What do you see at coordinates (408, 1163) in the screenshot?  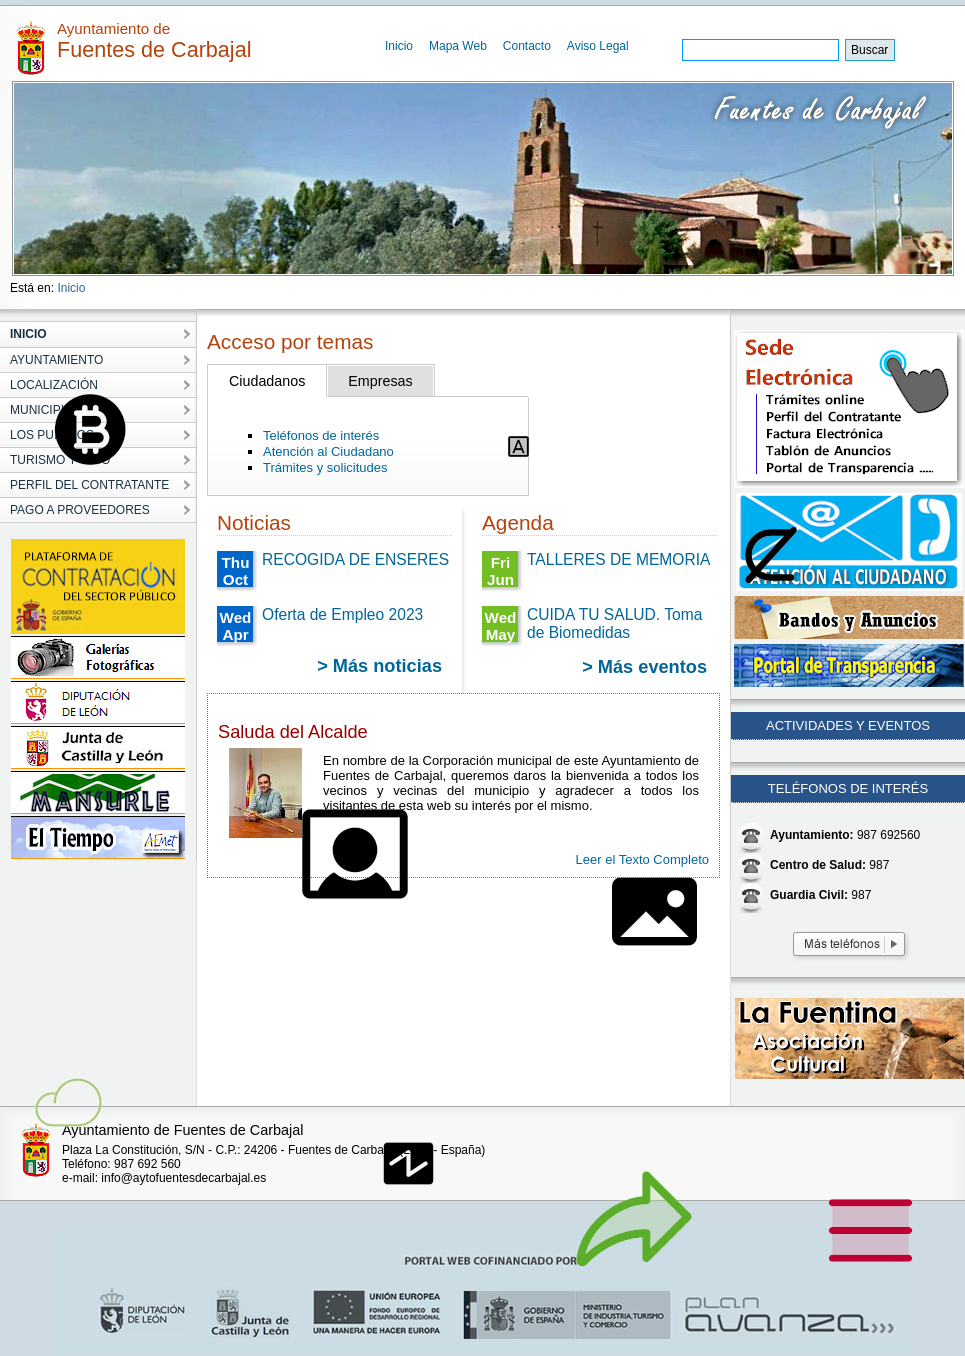 I see `select sawtooth waveform in audio synthesizer` at bounding box center [408, 1163].